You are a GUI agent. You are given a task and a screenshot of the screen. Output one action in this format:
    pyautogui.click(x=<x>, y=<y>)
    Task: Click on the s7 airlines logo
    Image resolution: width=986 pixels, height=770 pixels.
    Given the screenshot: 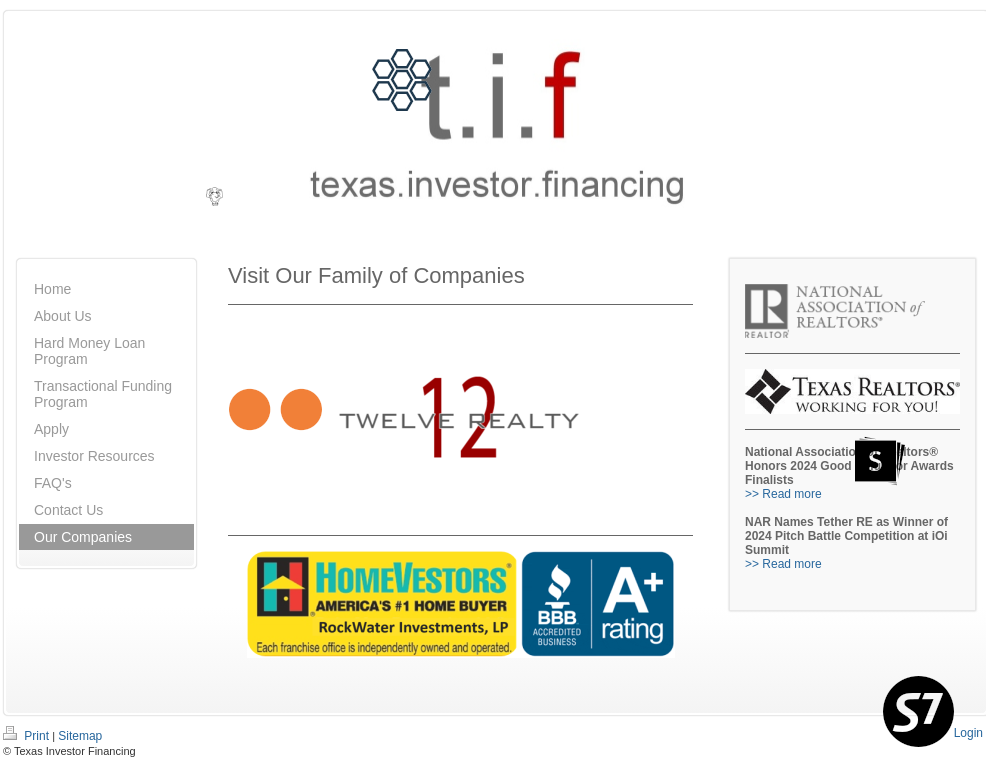 What is the action you would take?
    pyautogui.click(x=918, y=711)
    